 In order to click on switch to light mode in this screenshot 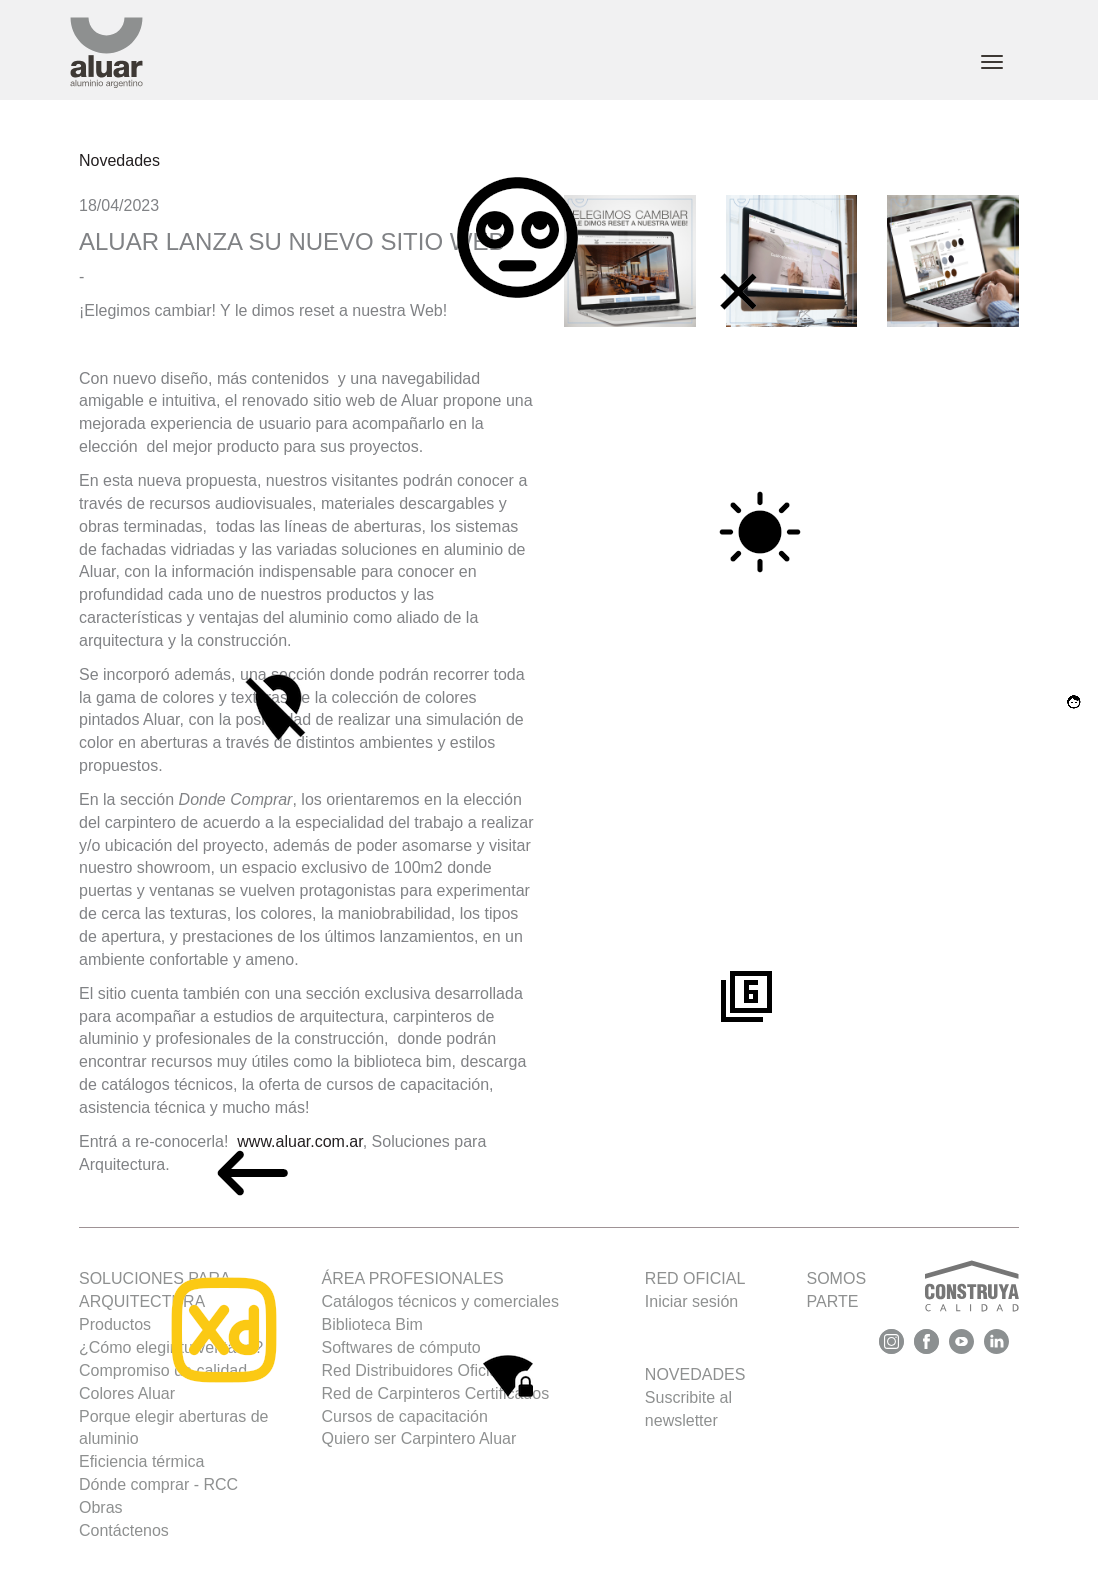, I will do `click(760, 532)`.